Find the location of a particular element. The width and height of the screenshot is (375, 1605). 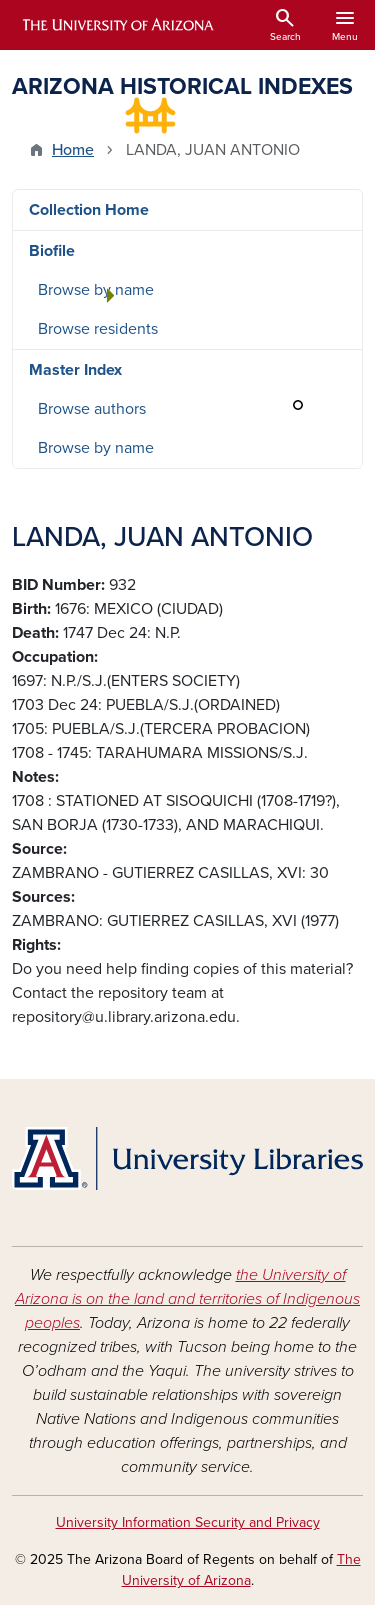

view bridge or overpass information is located at coordinates (150, 115).